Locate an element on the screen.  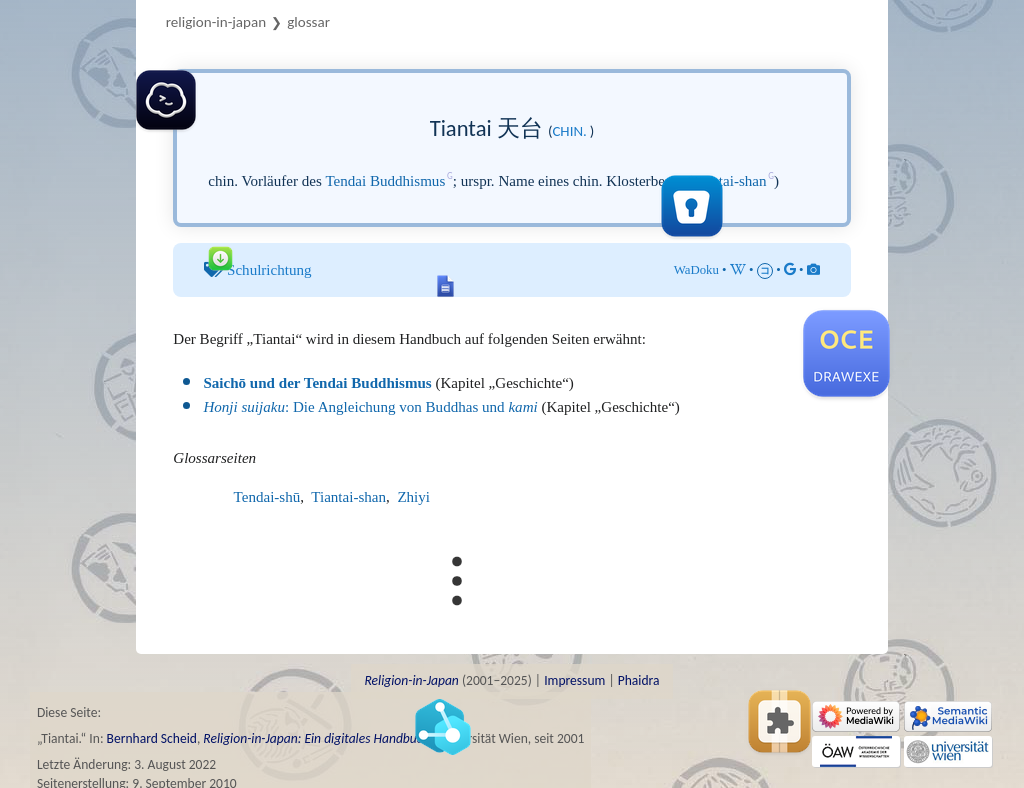
SMB network workgroup file type is located at coordinates (445, 286).